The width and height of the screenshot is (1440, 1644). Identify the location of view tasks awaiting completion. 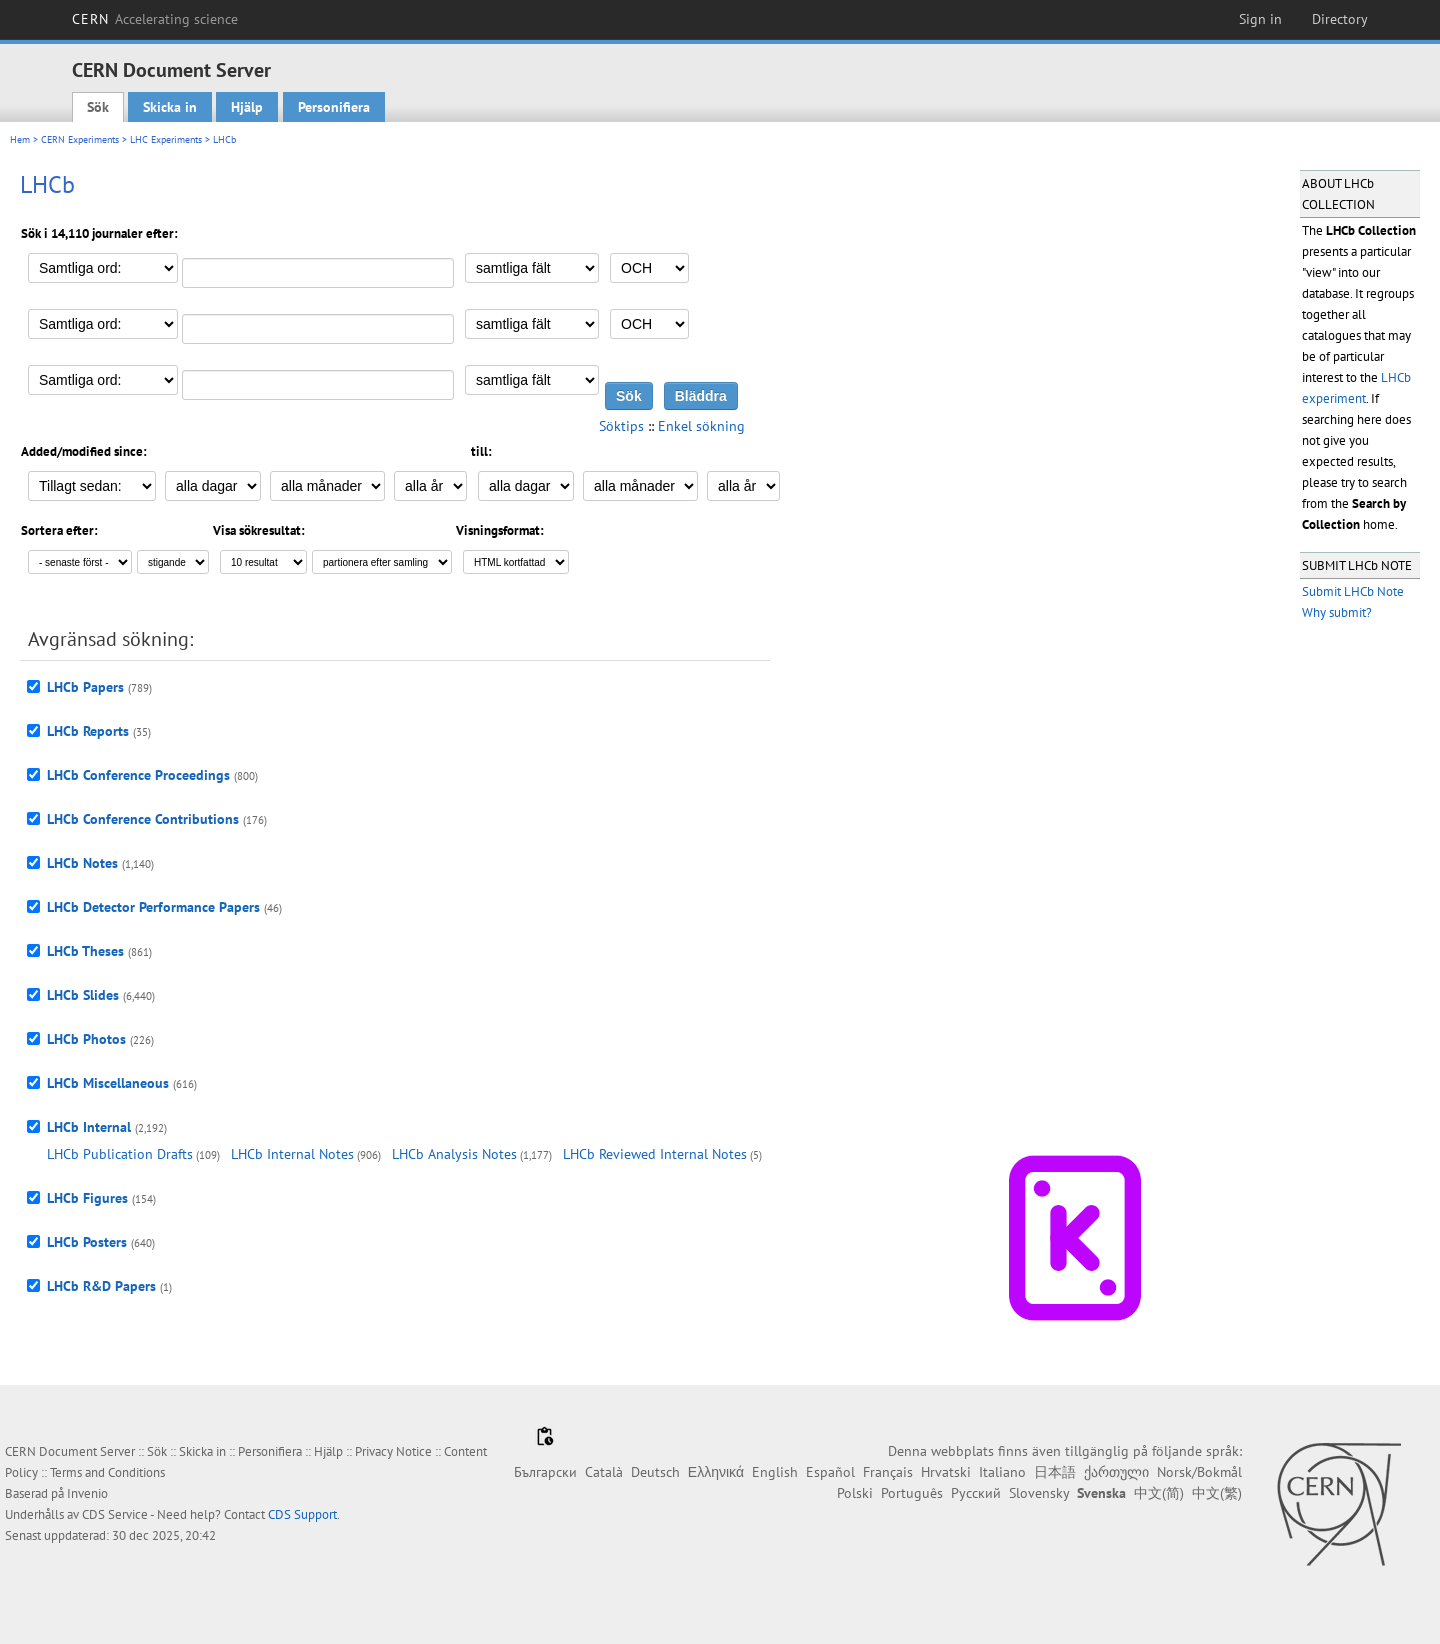
(544, 1436).